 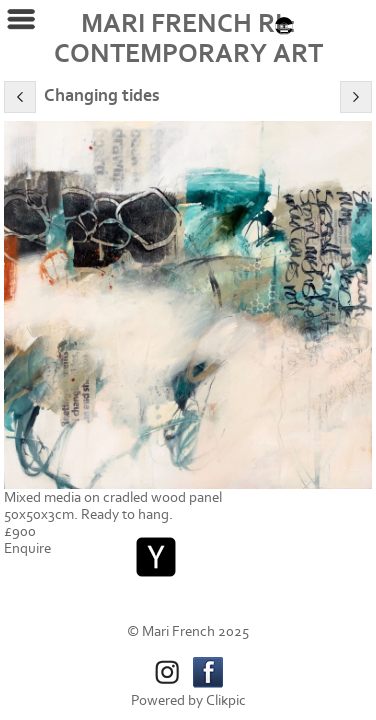 What do you see at coordinates (284, 26) in the screenshot?
I see `watchtower container monitoring service logo` at bounding box center [284, 26].